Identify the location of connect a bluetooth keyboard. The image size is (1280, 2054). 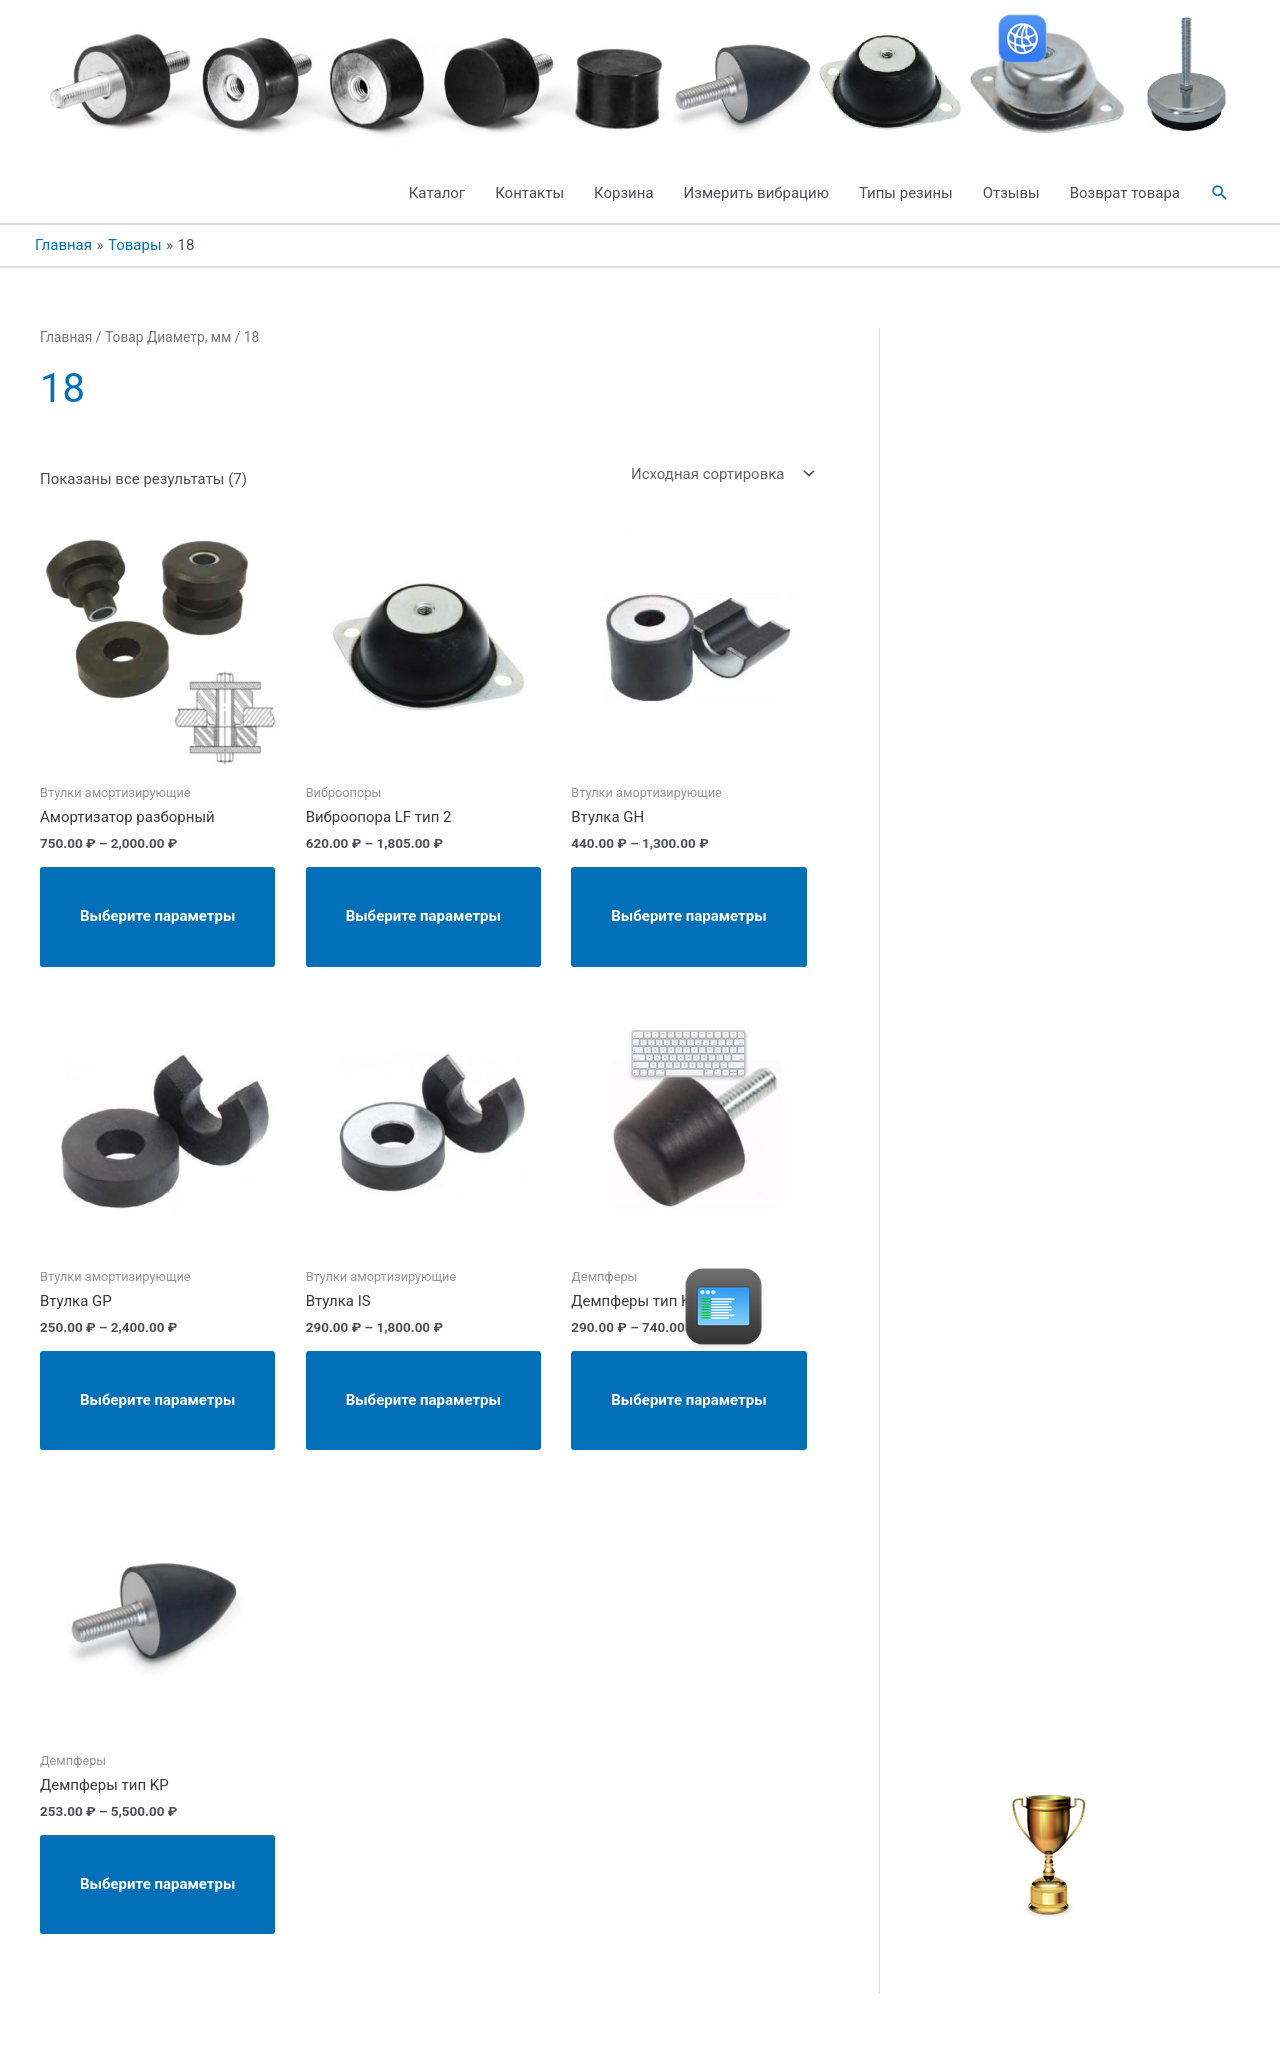
(688, 1053).